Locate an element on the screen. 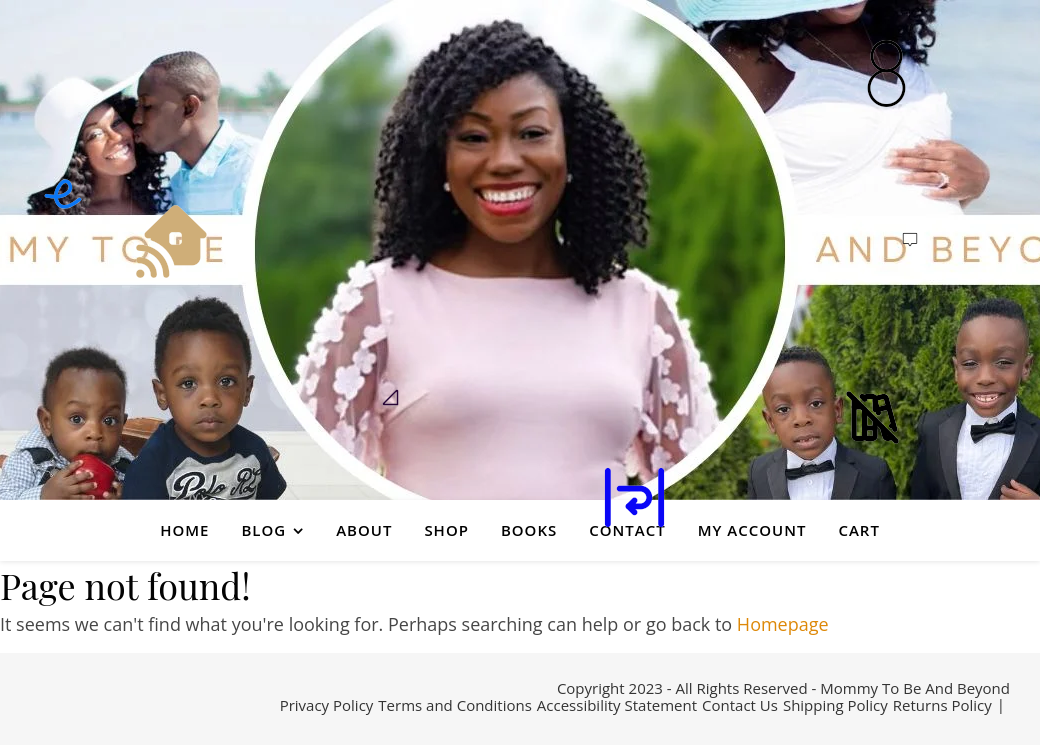 This screenshot has height=745, width=1040. open chat or messaging is located at coordinates (910, 239).